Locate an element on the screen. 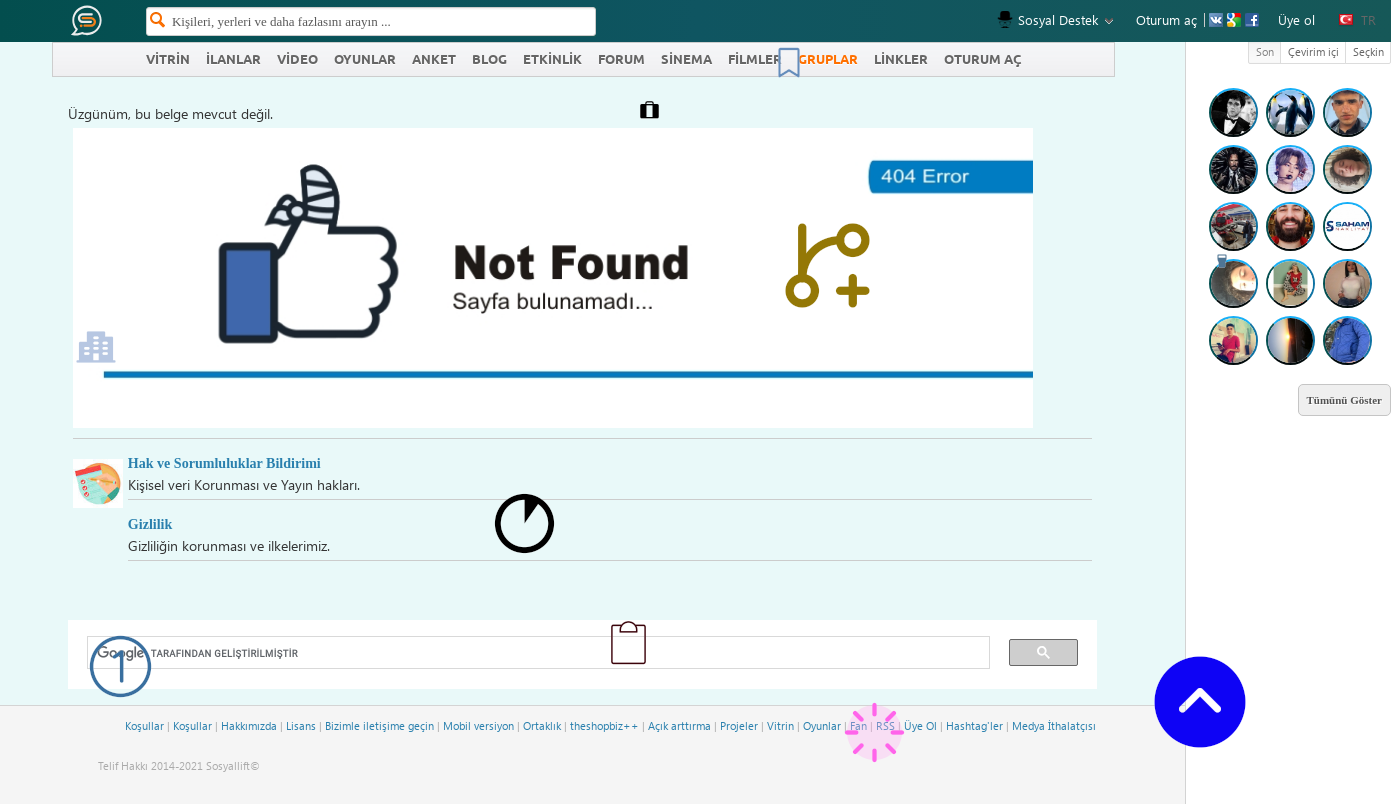  save this item for later is located at coordinates (789, 62).